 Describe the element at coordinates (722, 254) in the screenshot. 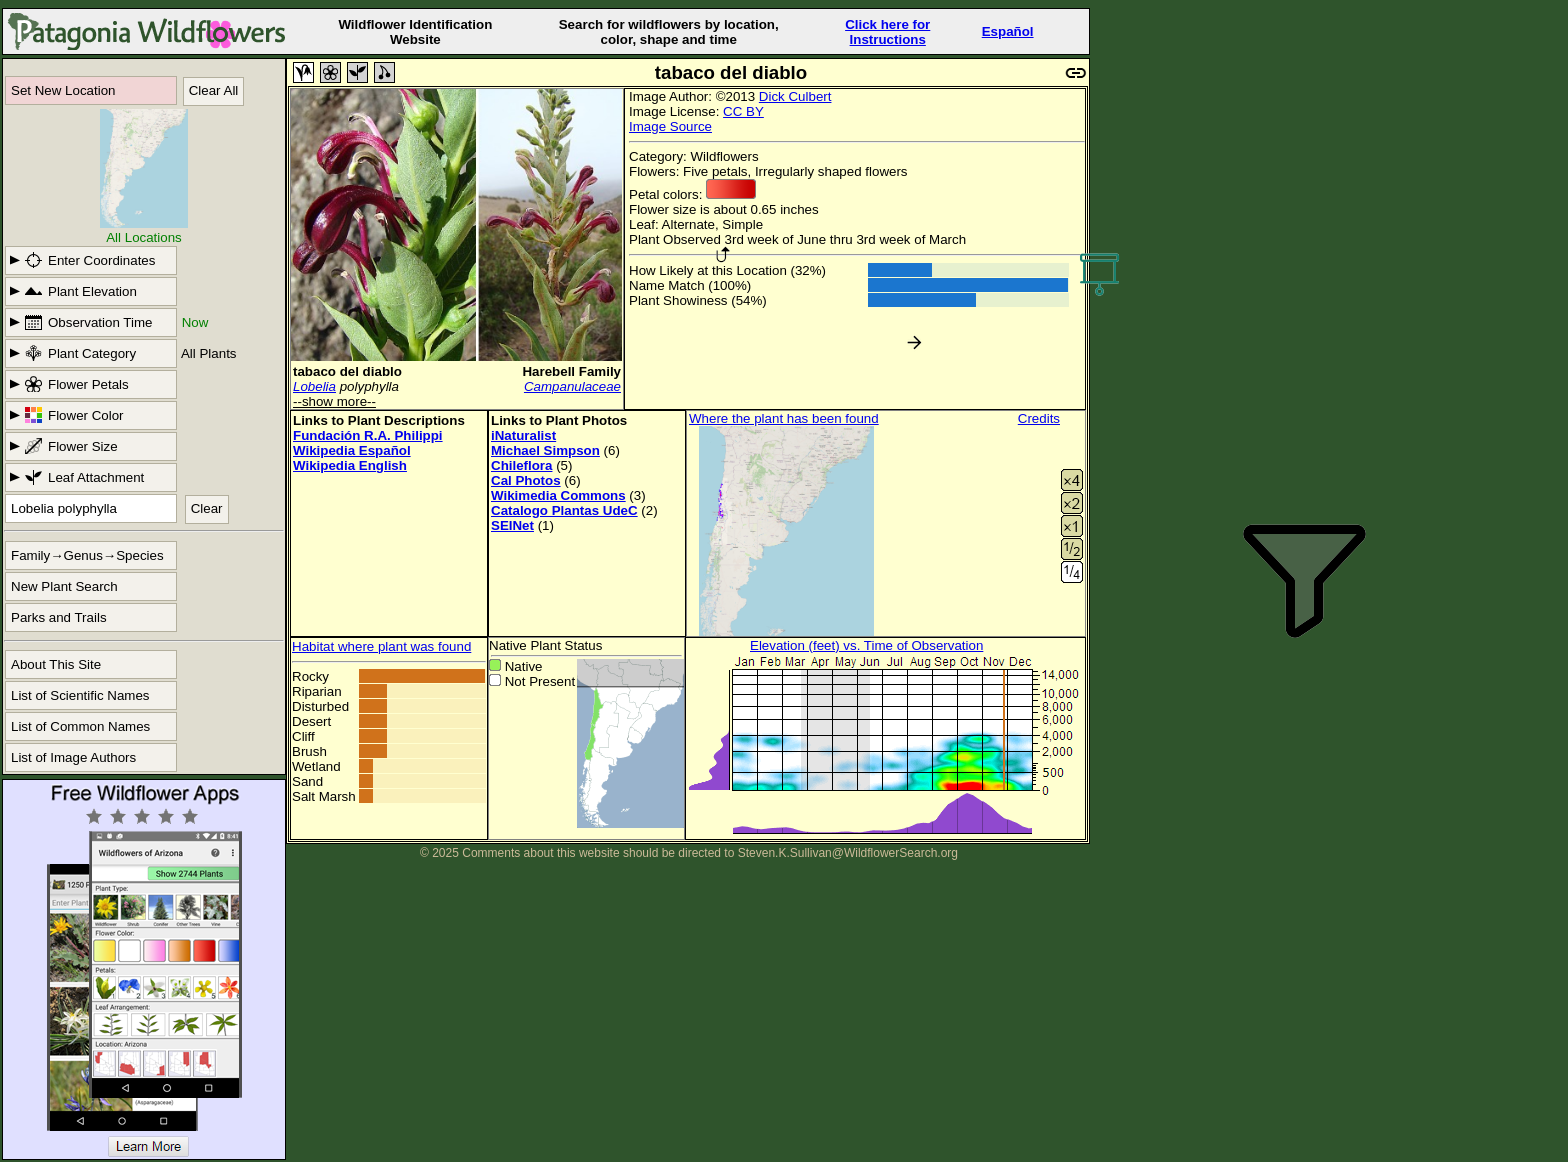

I see `redo or repeat last action` at that location.